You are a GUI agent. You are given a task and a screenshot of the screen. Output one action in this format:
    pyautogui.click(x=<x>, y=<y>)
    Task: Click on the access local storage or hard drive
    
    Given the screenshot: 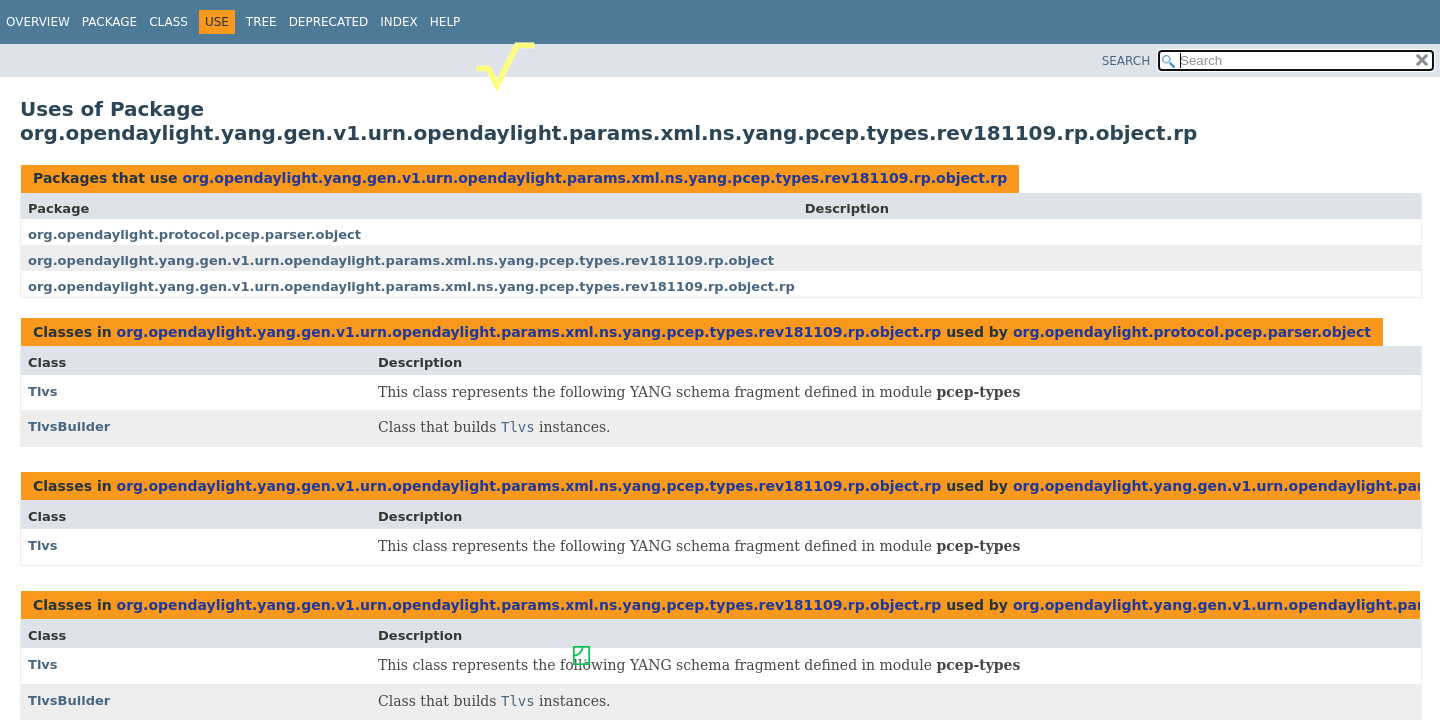 What is the action you would take?
    pyautogui.click(x=581, y=655)
    